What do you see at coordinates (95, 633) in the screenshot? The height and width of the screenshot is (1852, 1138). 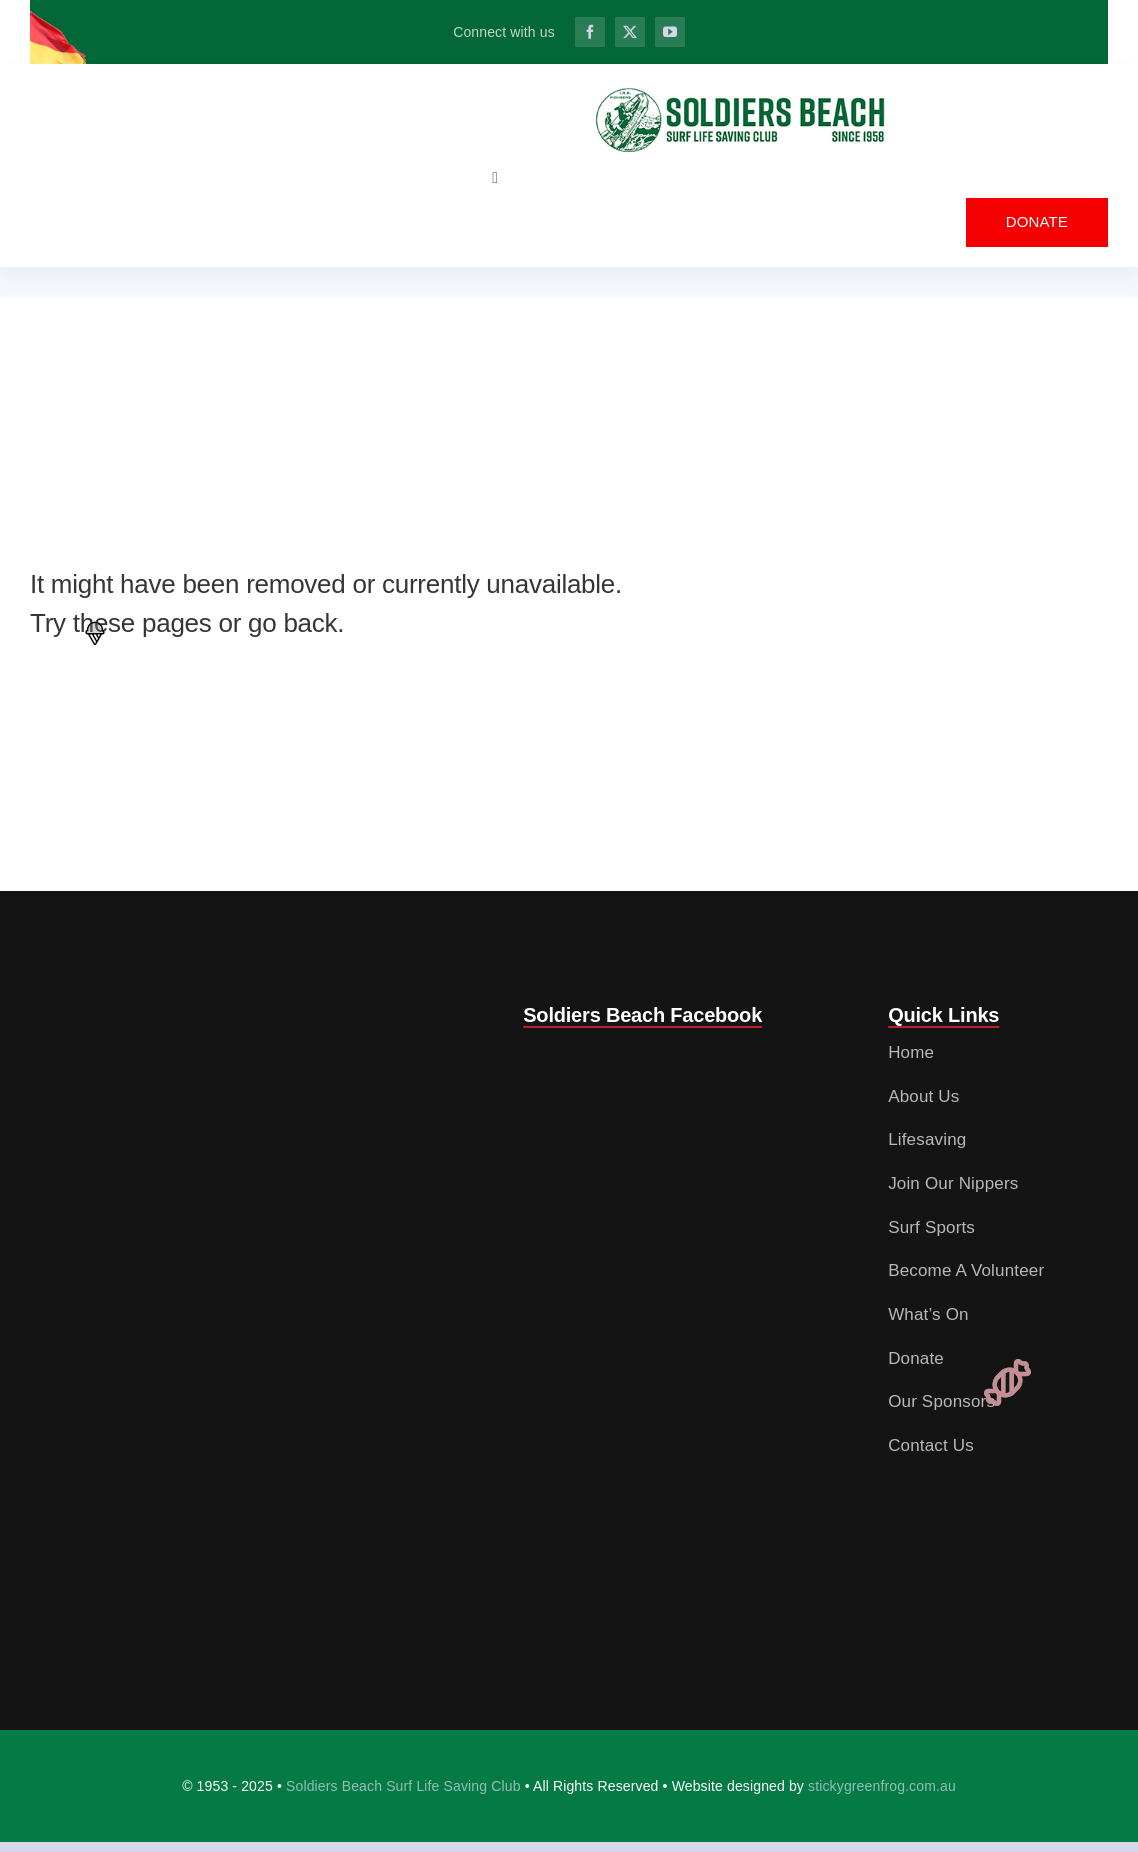 I see `browse dessert or ice cream options` at bounding box center [95, 633].